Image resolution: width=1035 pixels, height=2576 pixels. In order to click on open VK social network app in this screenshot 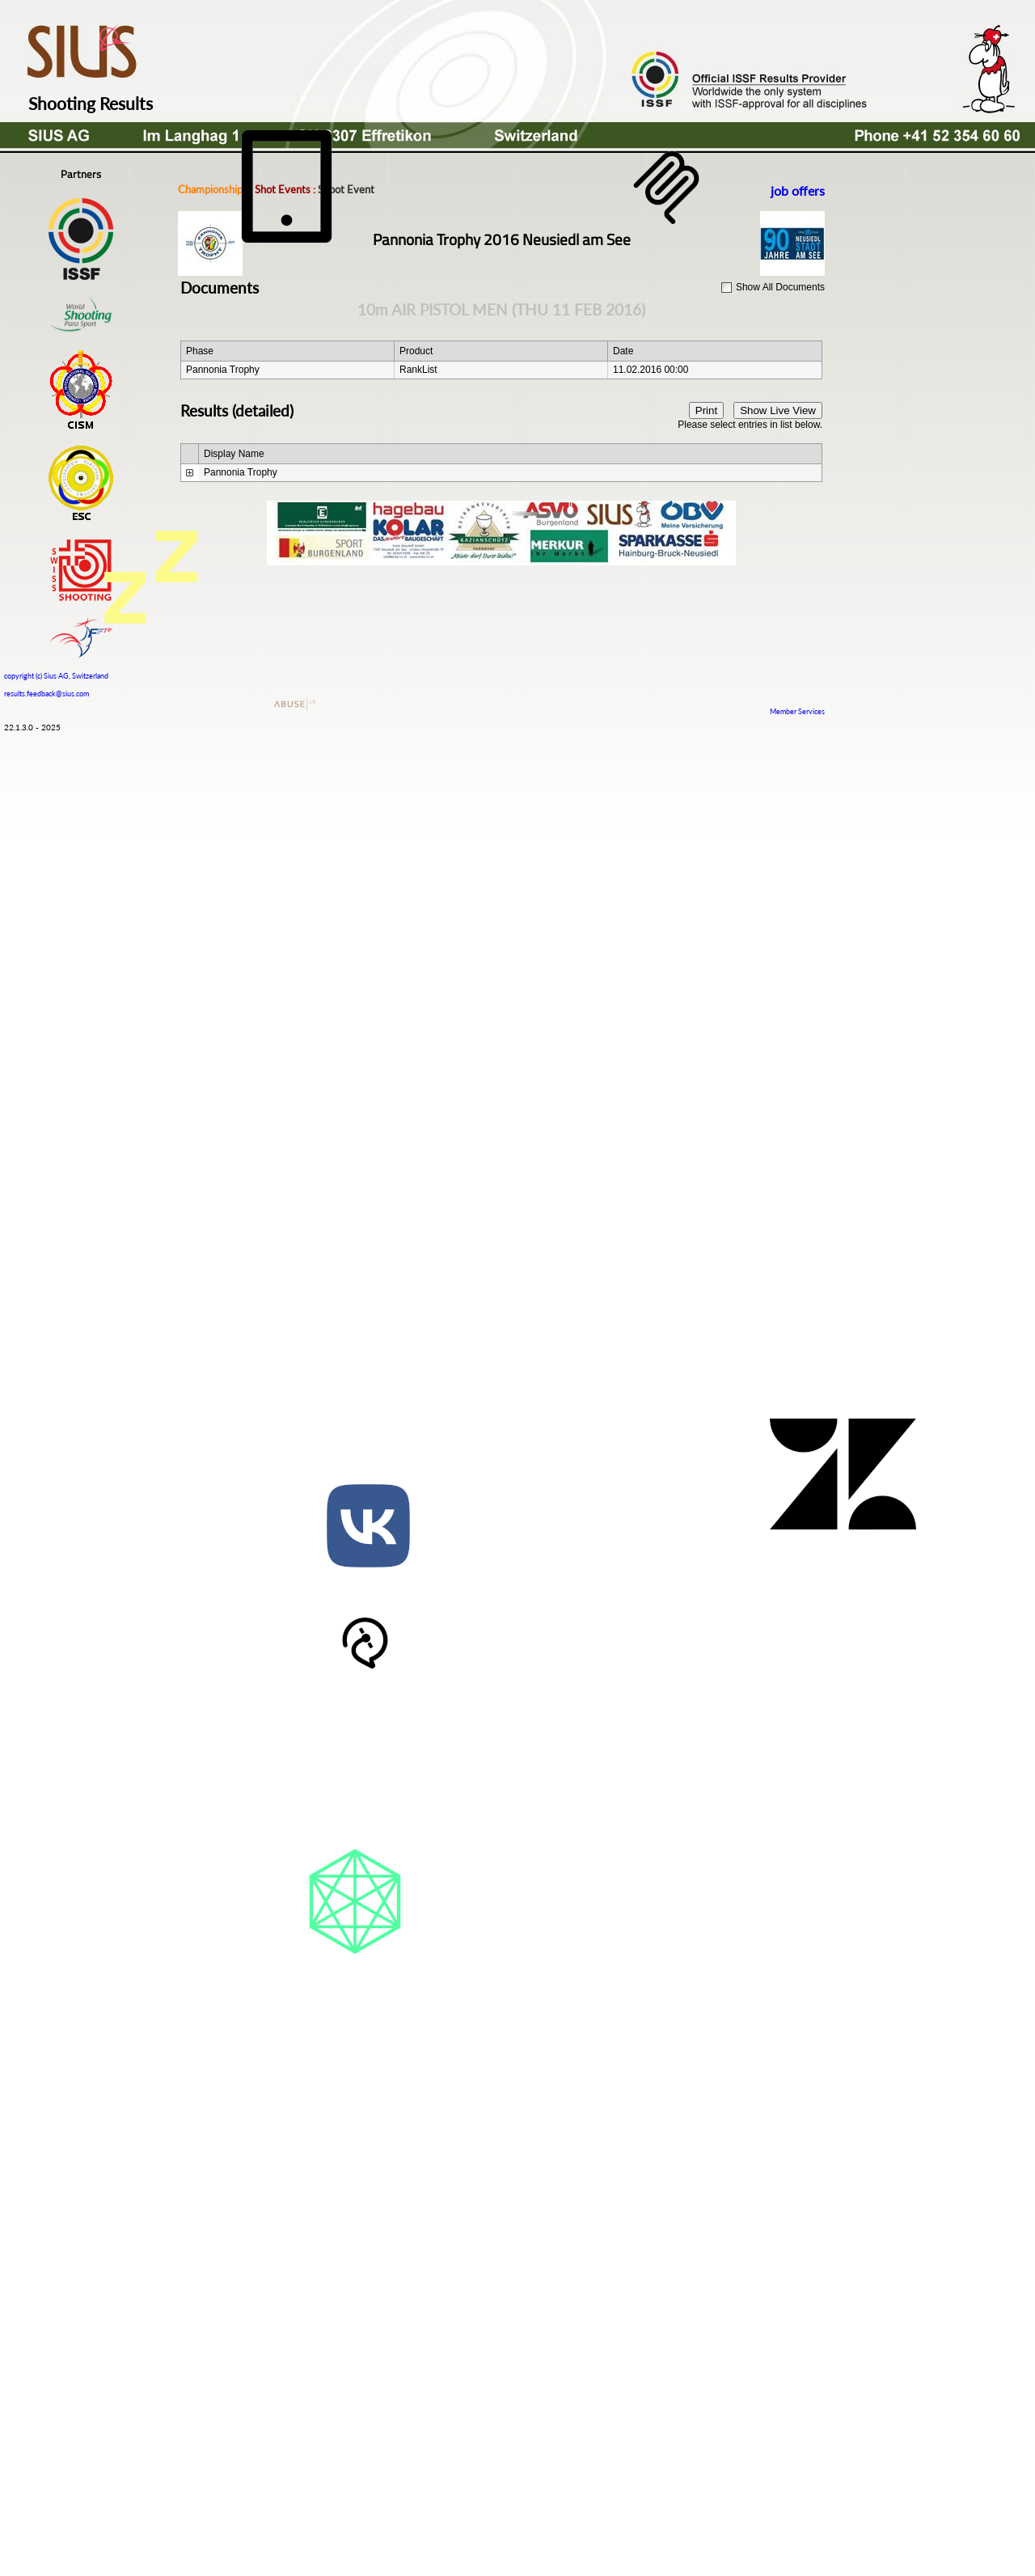, I will do `click(368, 1525)`.